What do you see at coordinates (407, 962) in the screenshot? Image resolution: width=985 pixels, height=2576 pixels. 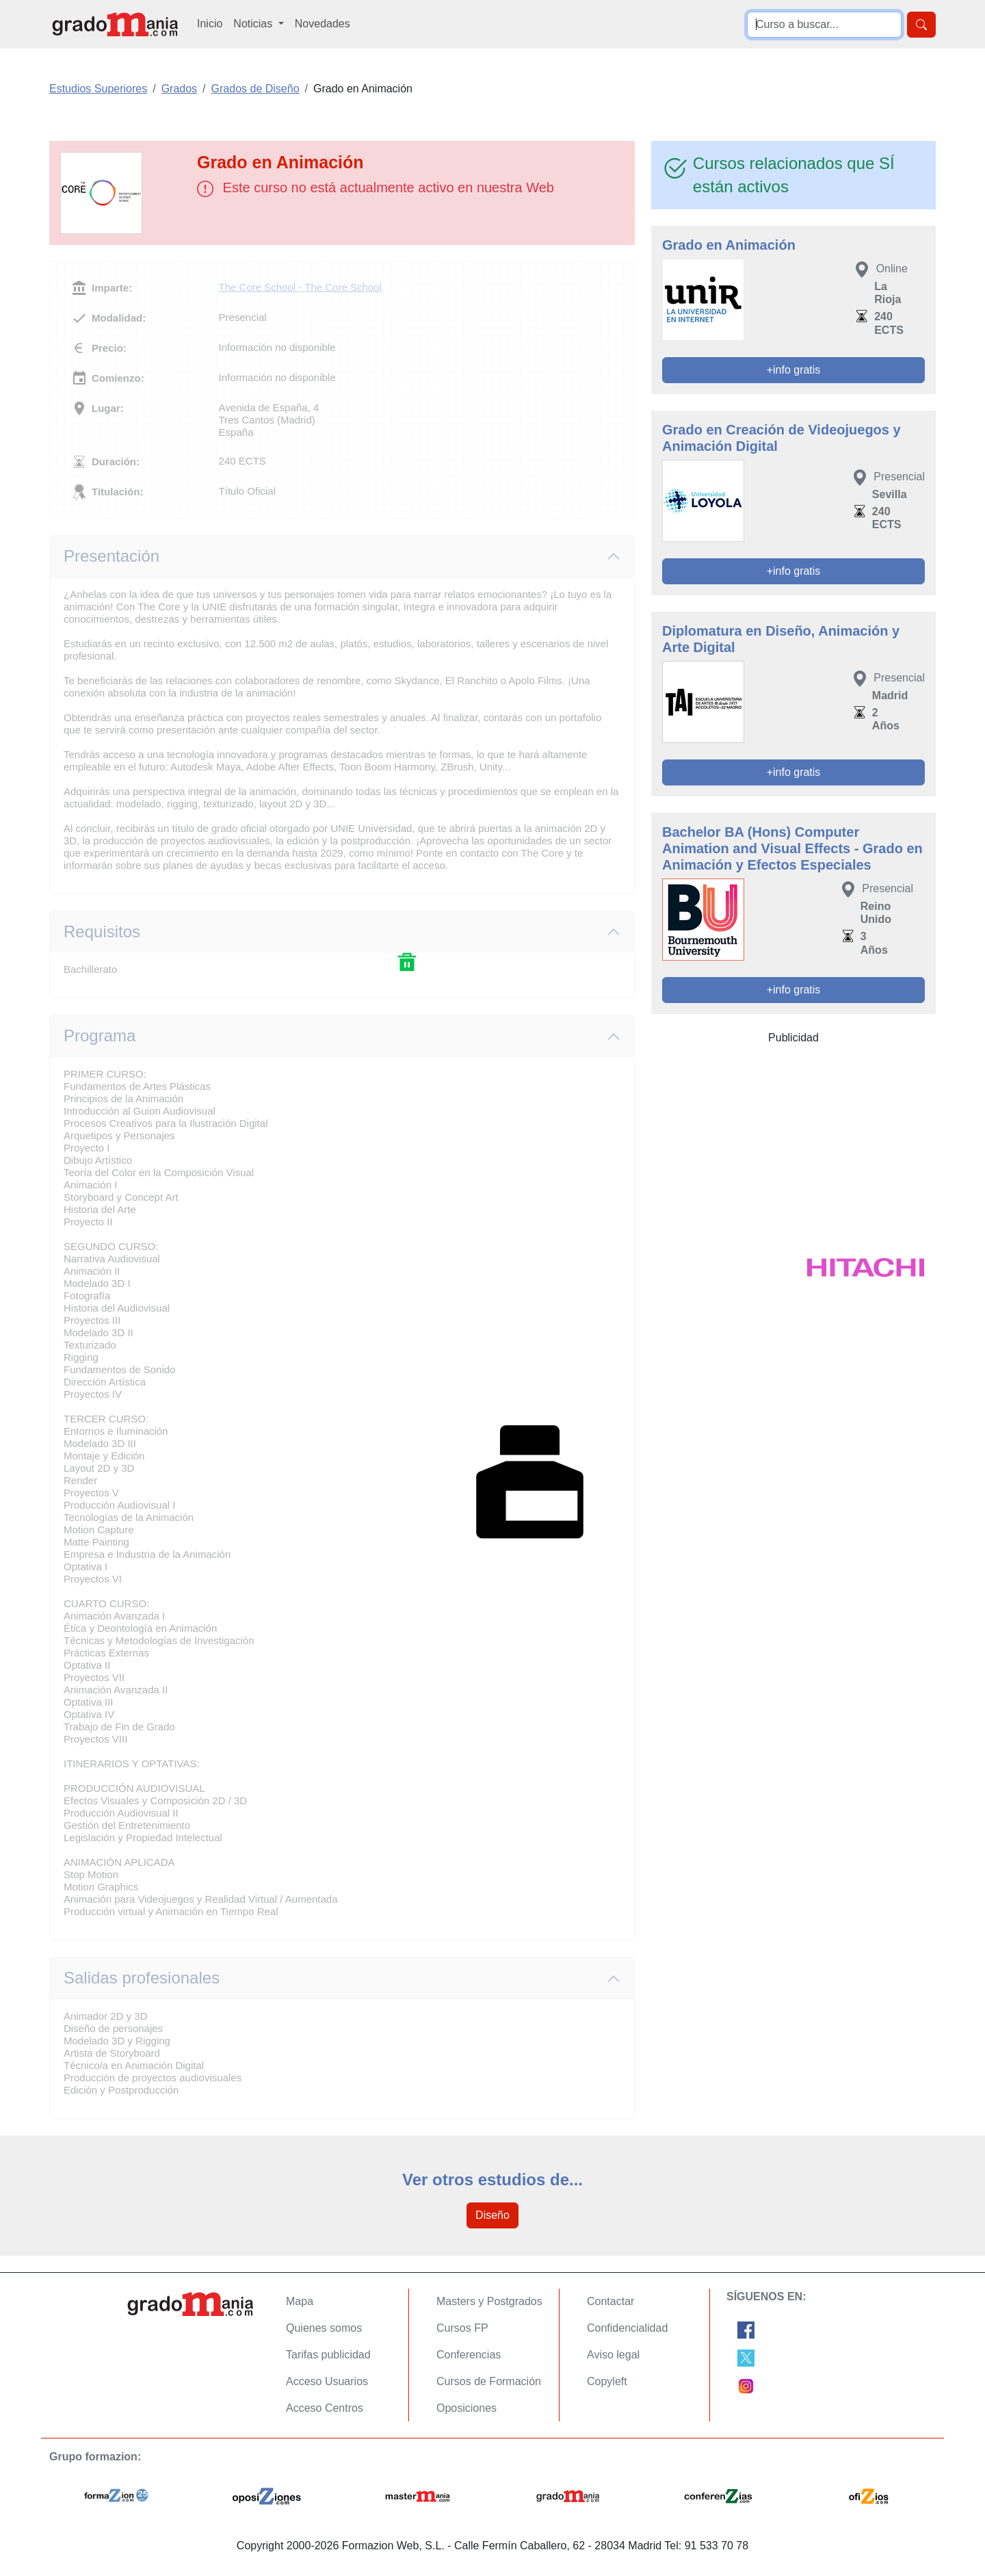 I see `delete selected item` at bounding box center [407, 962].